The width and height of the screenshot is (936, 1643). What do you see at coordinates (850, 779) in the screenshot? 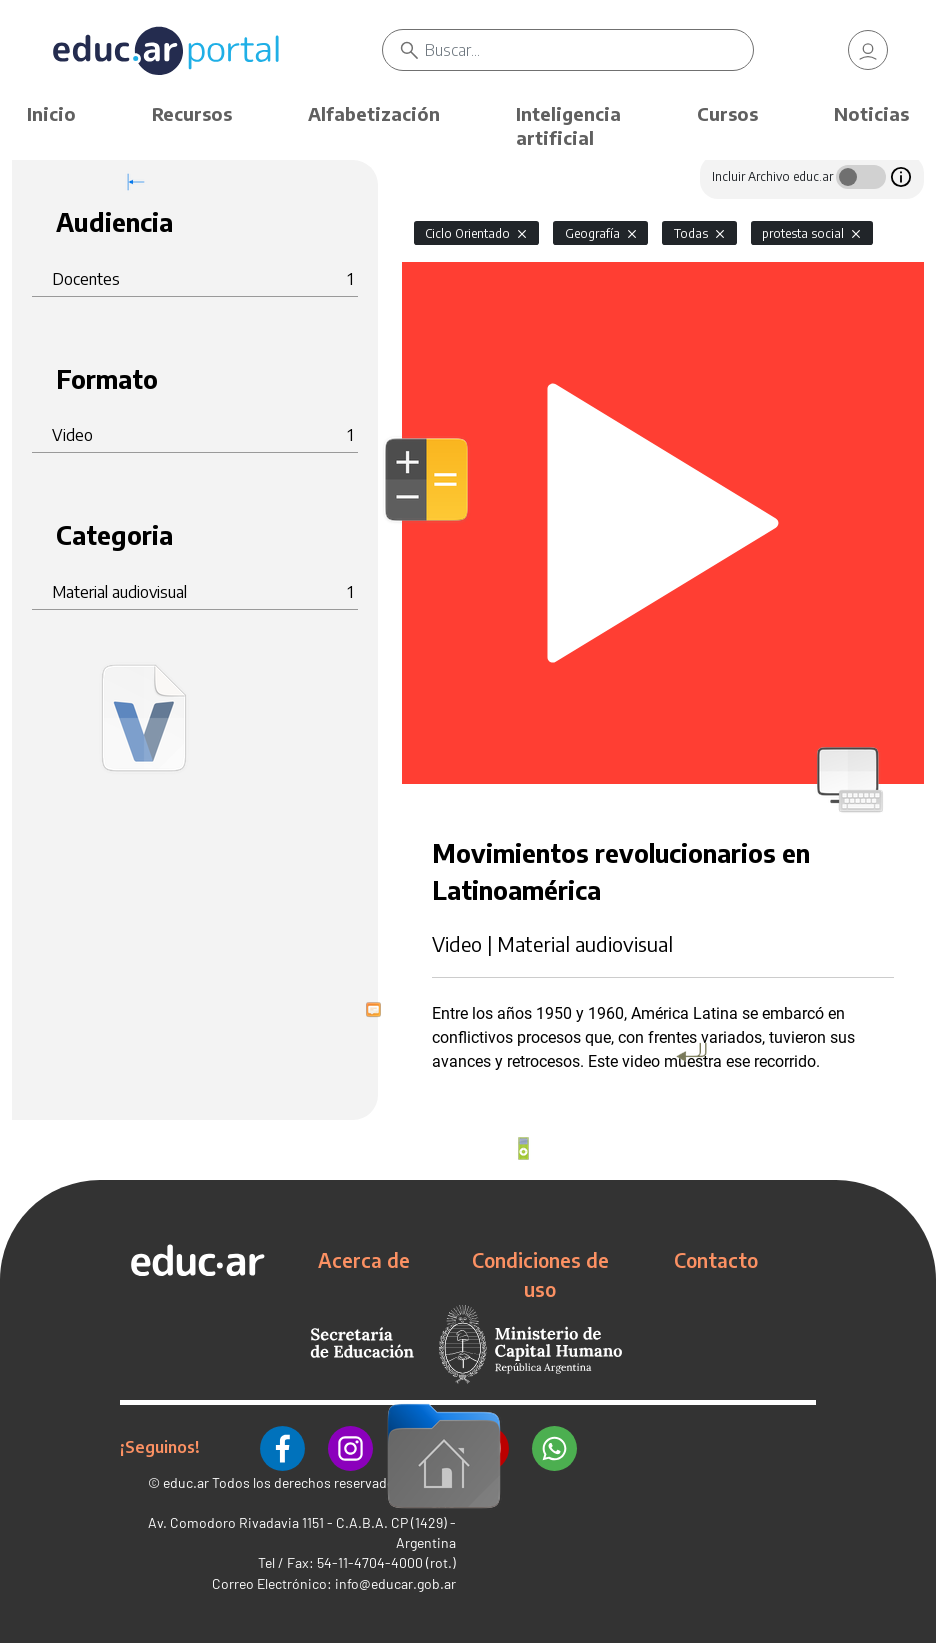
I see `access computer or desktop settings` at bounding box center [850, 779].